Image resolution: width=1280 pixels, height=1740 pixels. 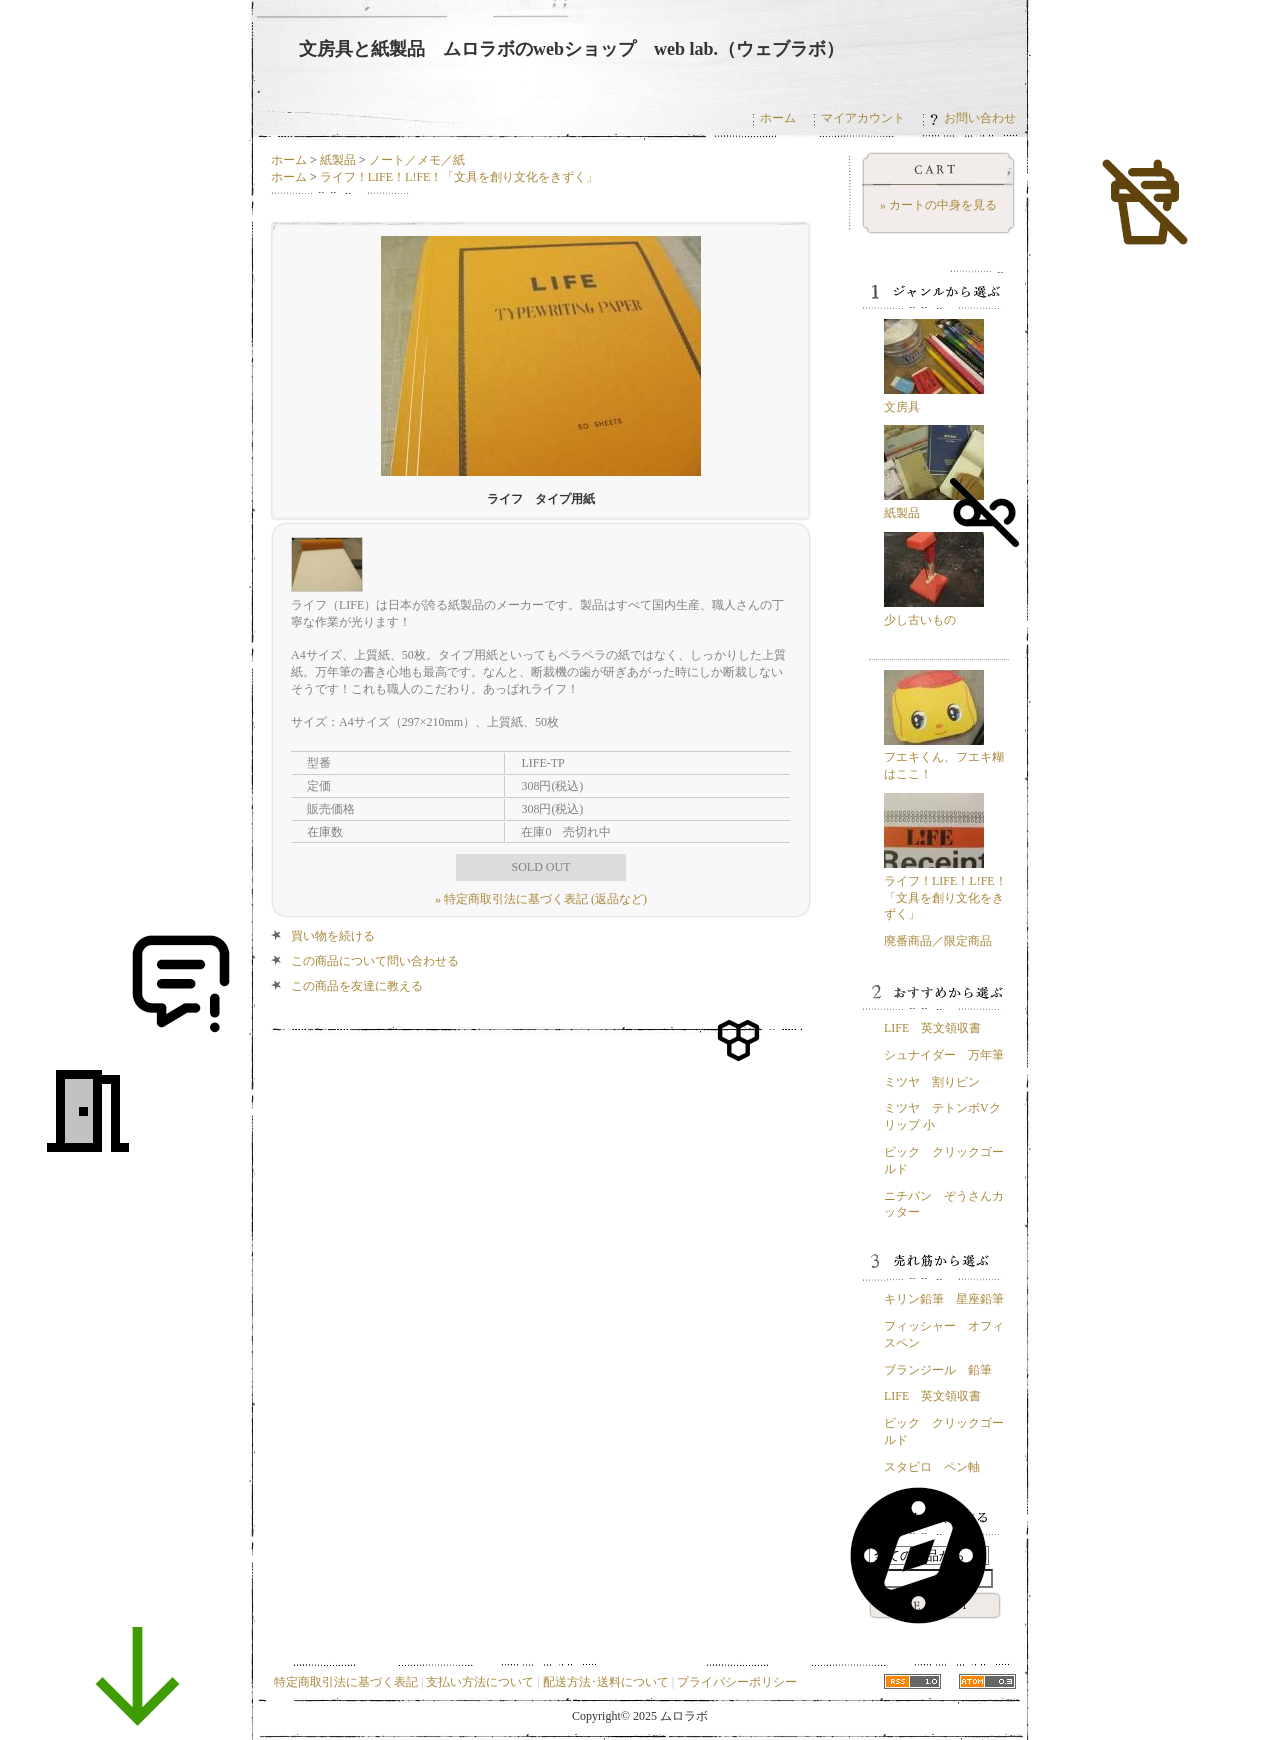 What do you see at coordinates (137, 1676) in the screenshot?
I see `scroll down or view more content` at bounding box center [137, 1676].